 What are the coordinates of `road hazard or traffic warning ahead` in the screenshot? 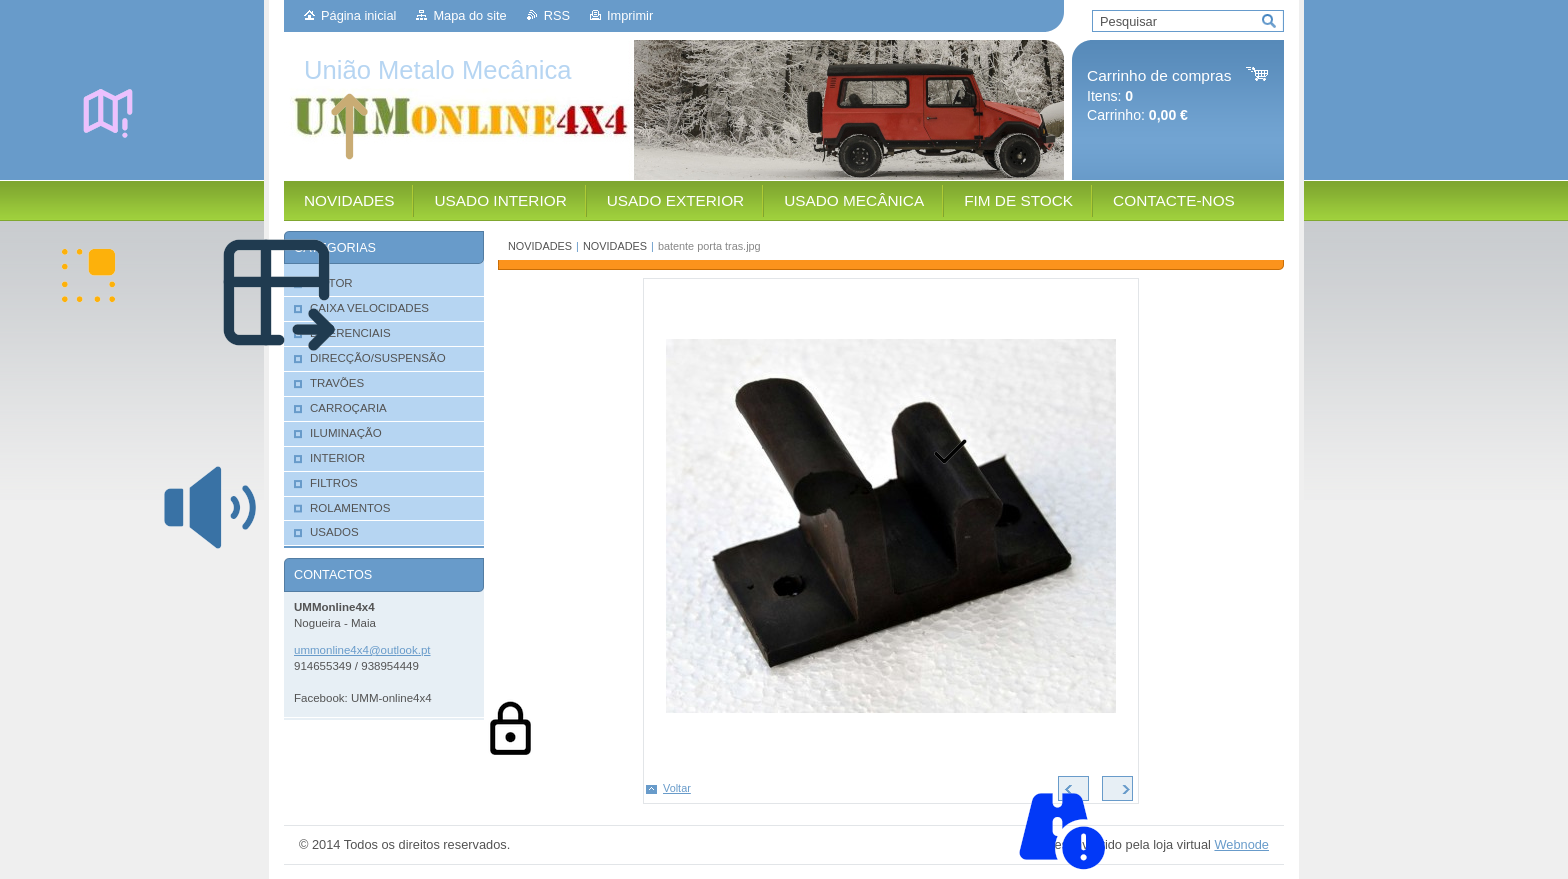 It's located at (1057, 826).